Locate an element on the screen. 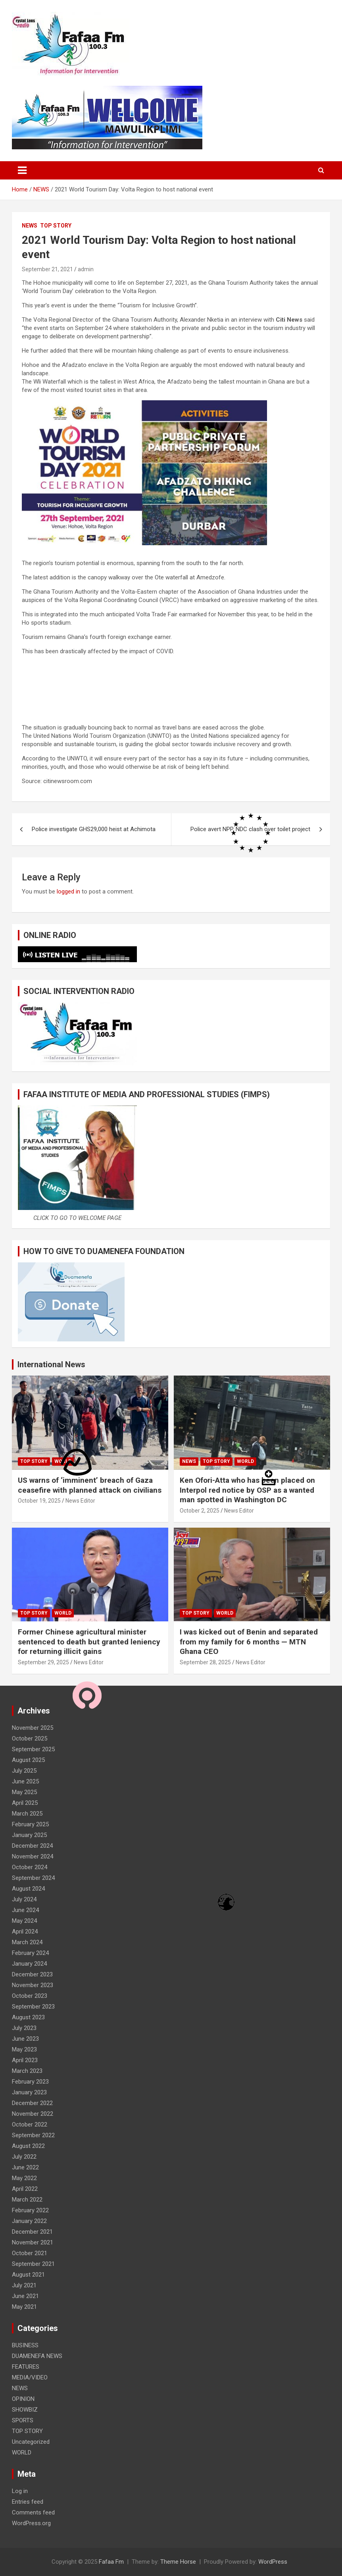 The height and width of the screenshot is (2576, 342). vauxhall motors brand logo is located at coordinates (226, 1902).